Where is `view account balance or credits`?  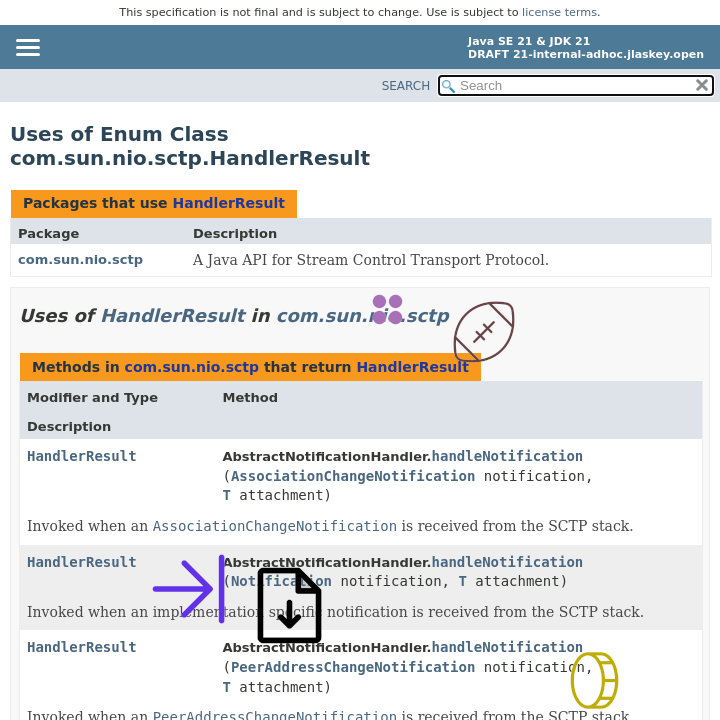
view account balance or credits is located at coordinates (594, 680).